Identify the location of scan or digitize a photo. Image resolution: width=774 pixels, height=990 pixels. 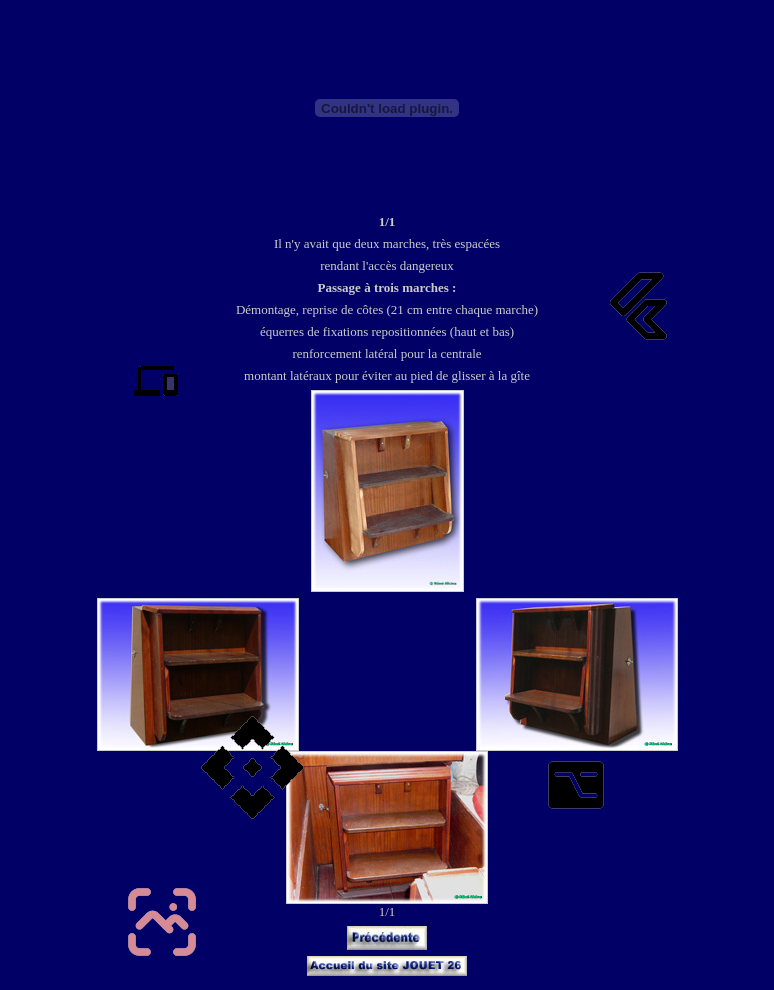
(162, 922).